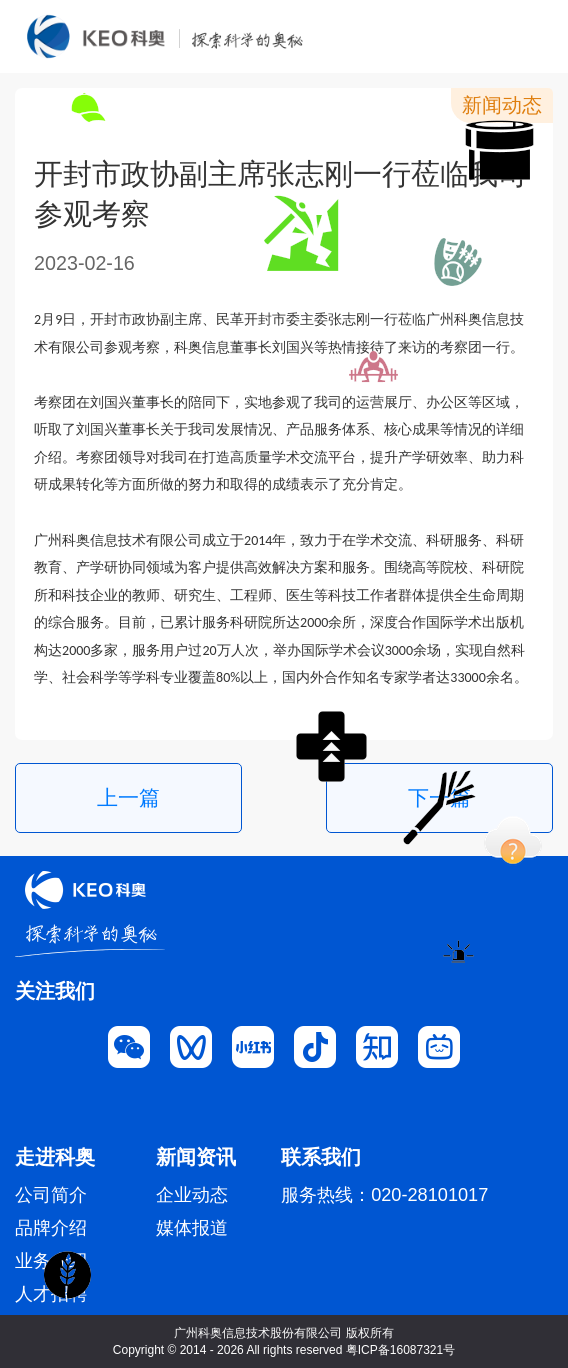 This screenshot has height=1368, width=568. I want to click on track weightlifting or strength training exercises, so click(373, 357).